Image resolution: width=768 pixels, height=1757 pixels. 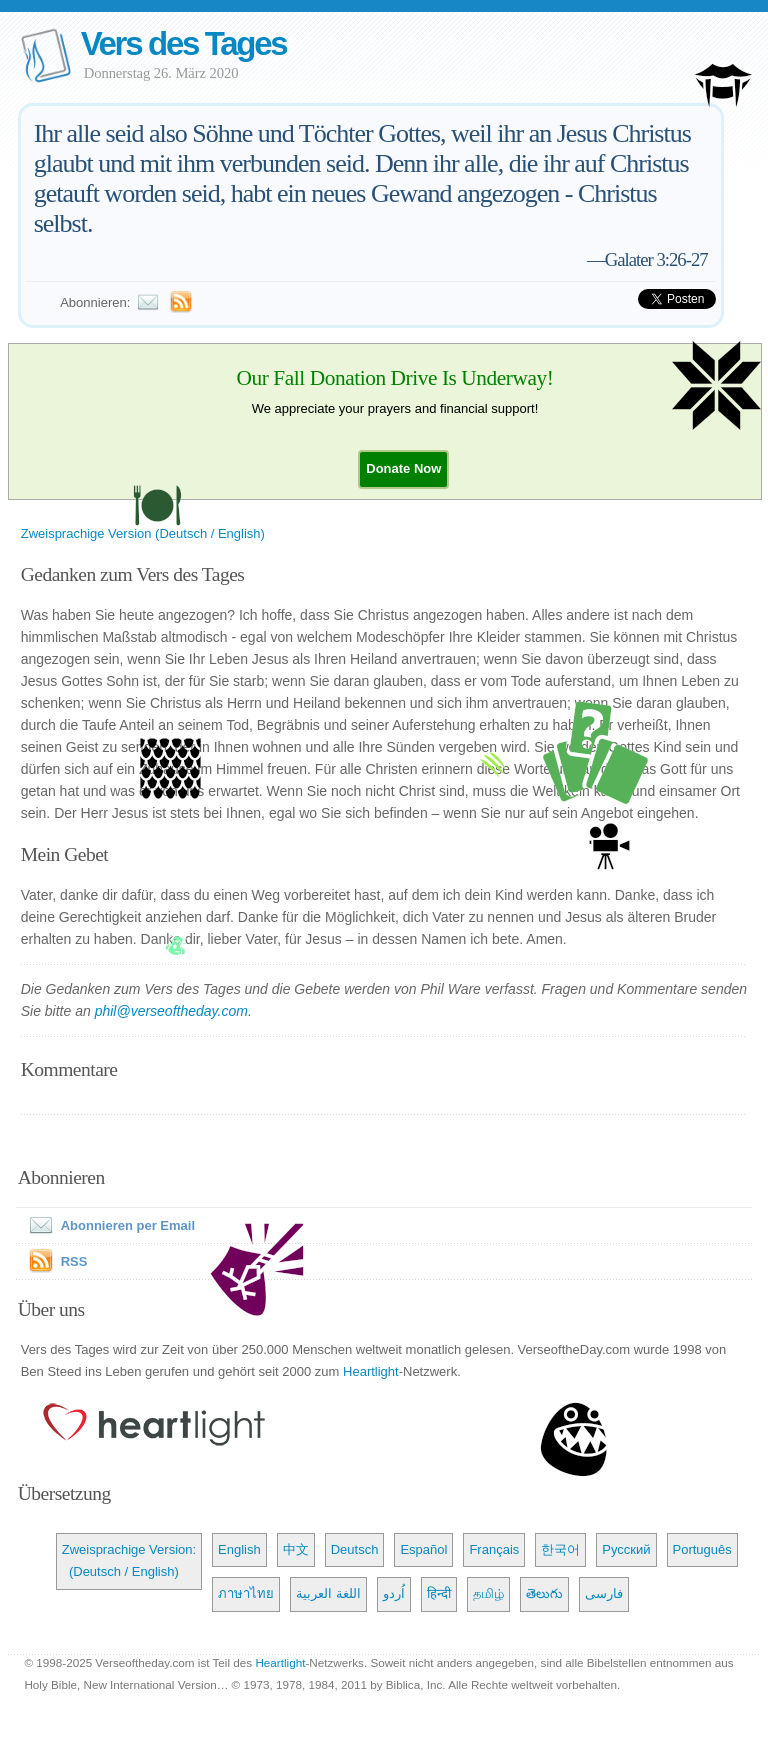 I want to click on indicates damage or attack action in a game, so click(x=493, y=765).